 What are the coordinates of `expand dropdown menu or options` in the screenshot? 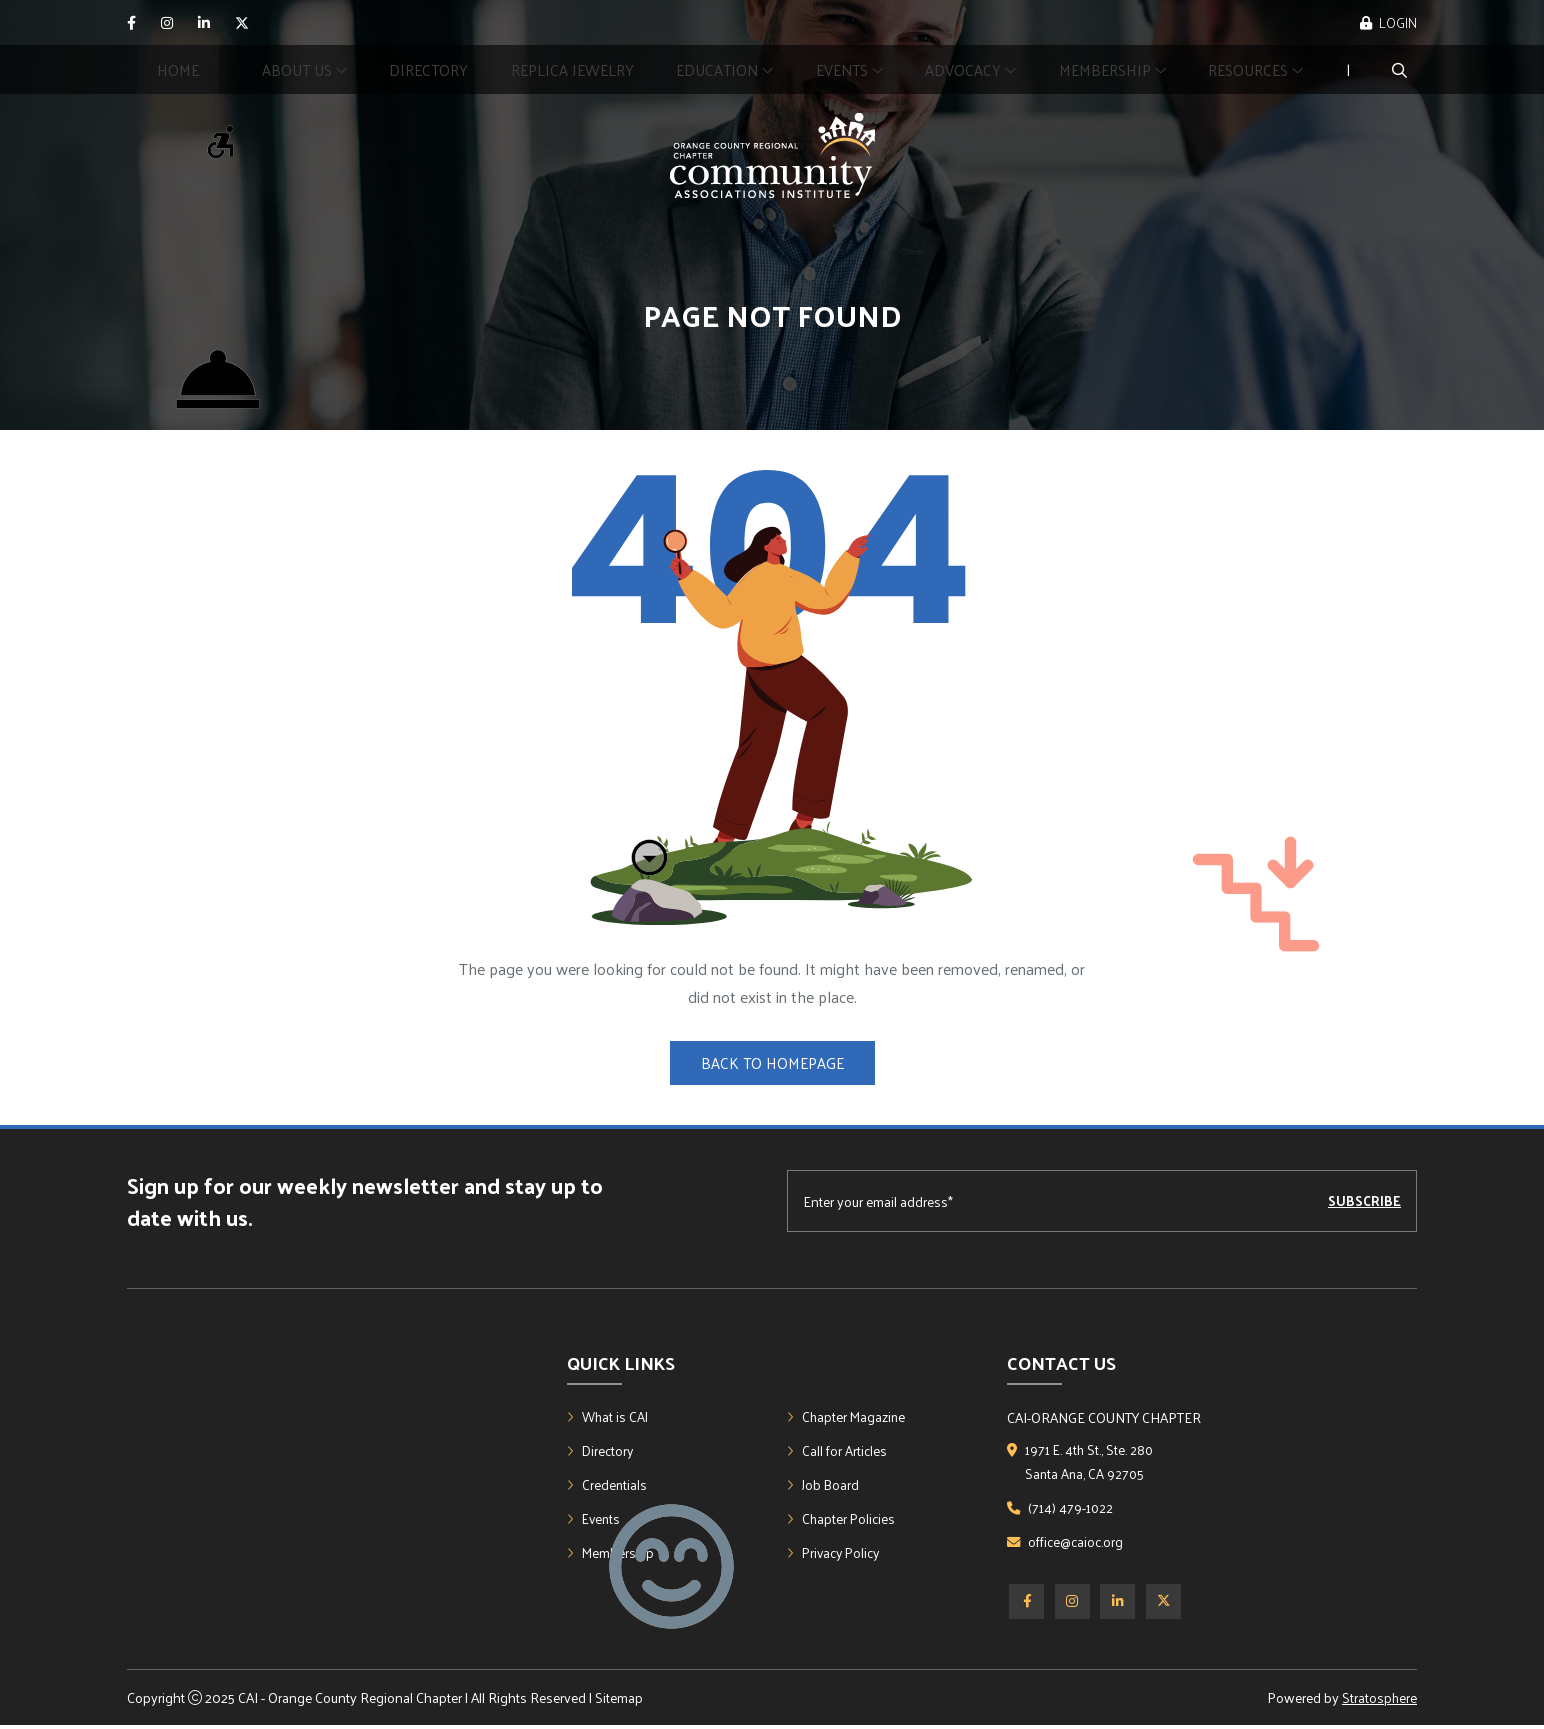 It's located at (649, 857).